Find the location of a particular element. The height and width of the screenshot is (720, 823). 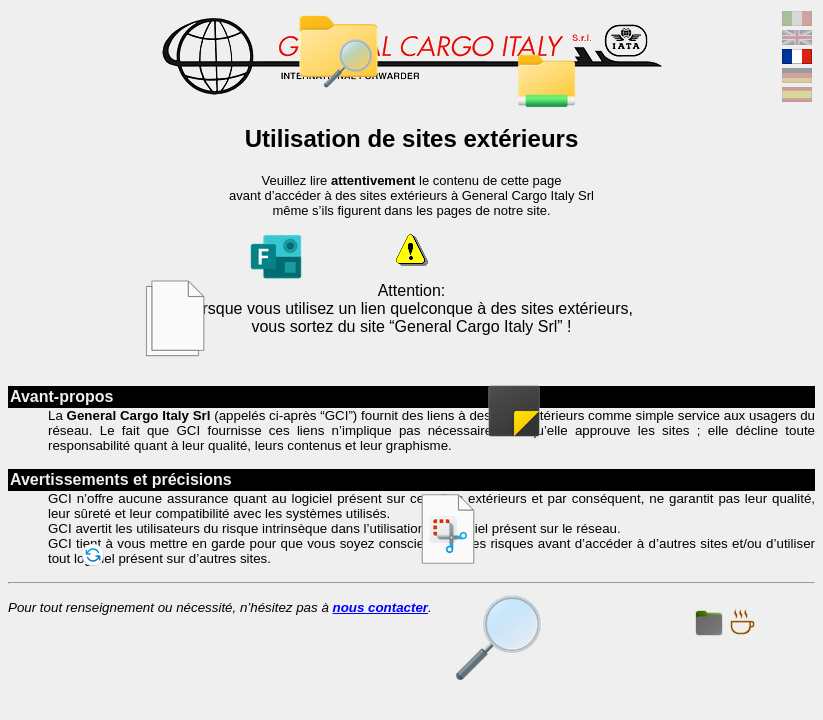

create a new screen snip or screenshot is located at coordinates (448, 529).